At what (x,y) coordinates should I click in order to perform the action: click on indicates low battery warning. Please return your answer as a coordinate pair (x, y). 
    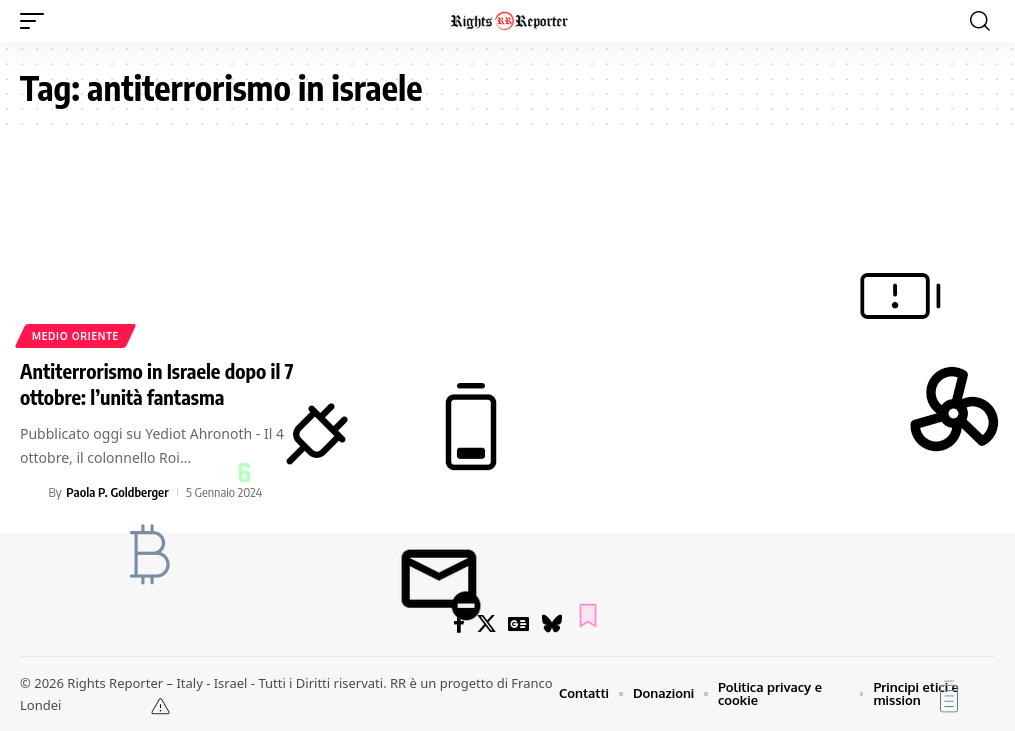
    Looking at the image, I should click on (899, 296).